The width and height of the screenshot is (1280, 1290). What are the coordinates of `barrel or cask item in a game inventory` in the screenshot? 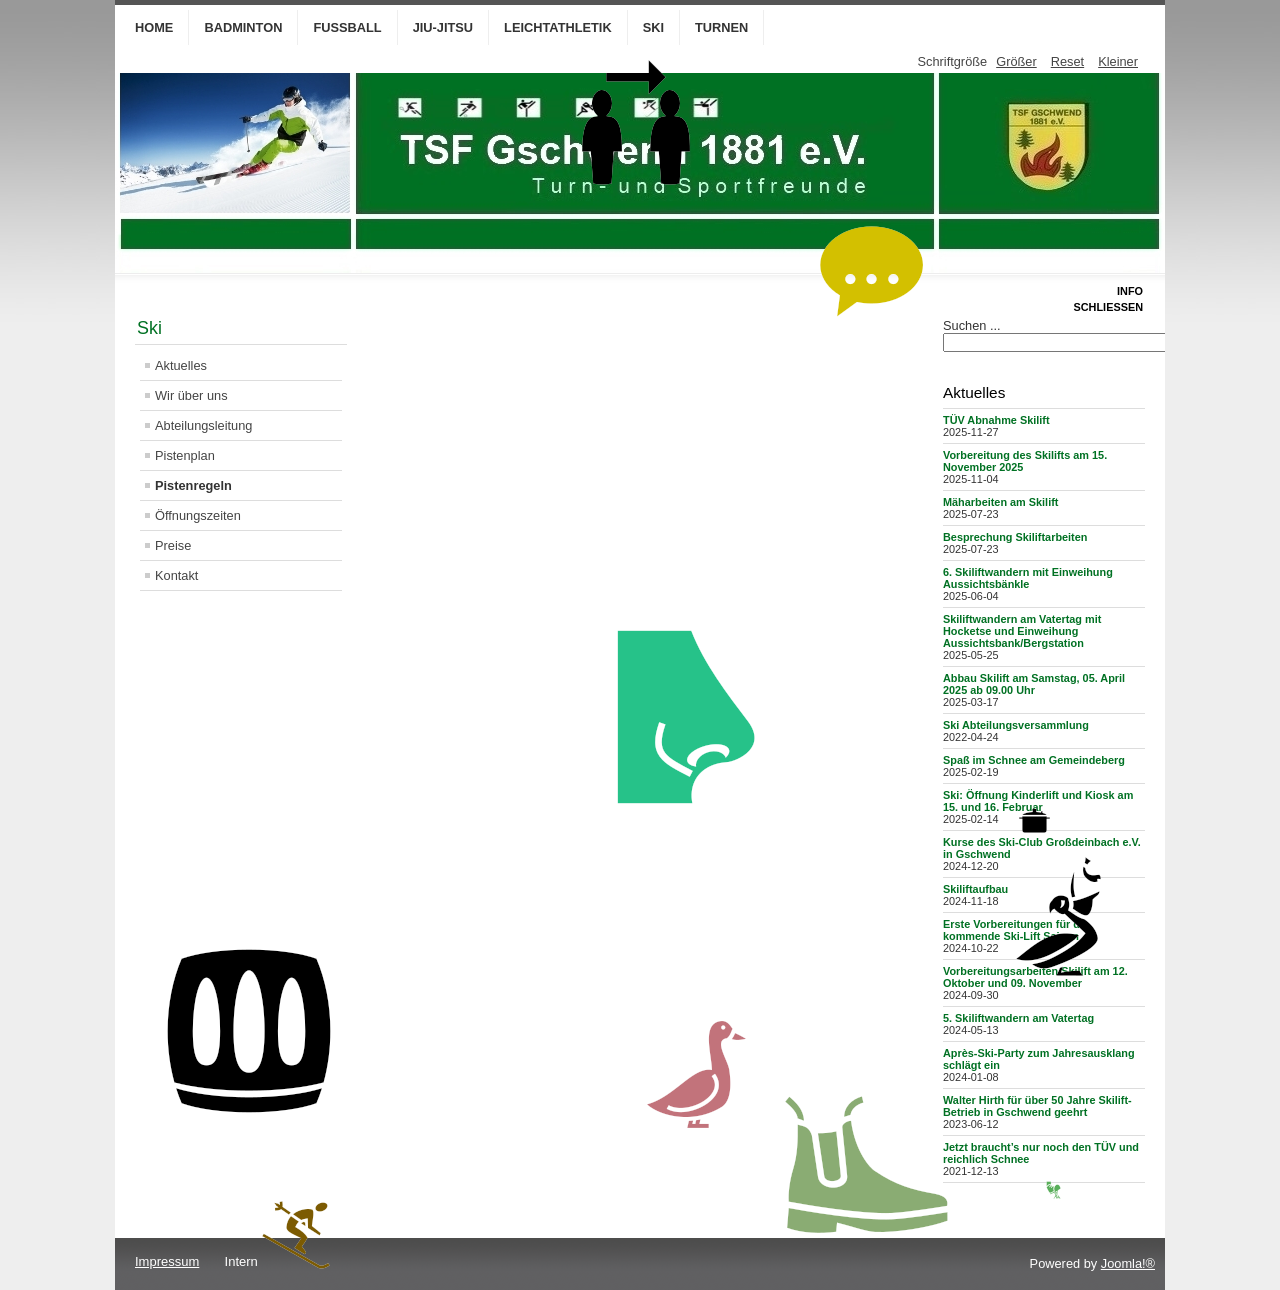 It's located at (249, 1031).